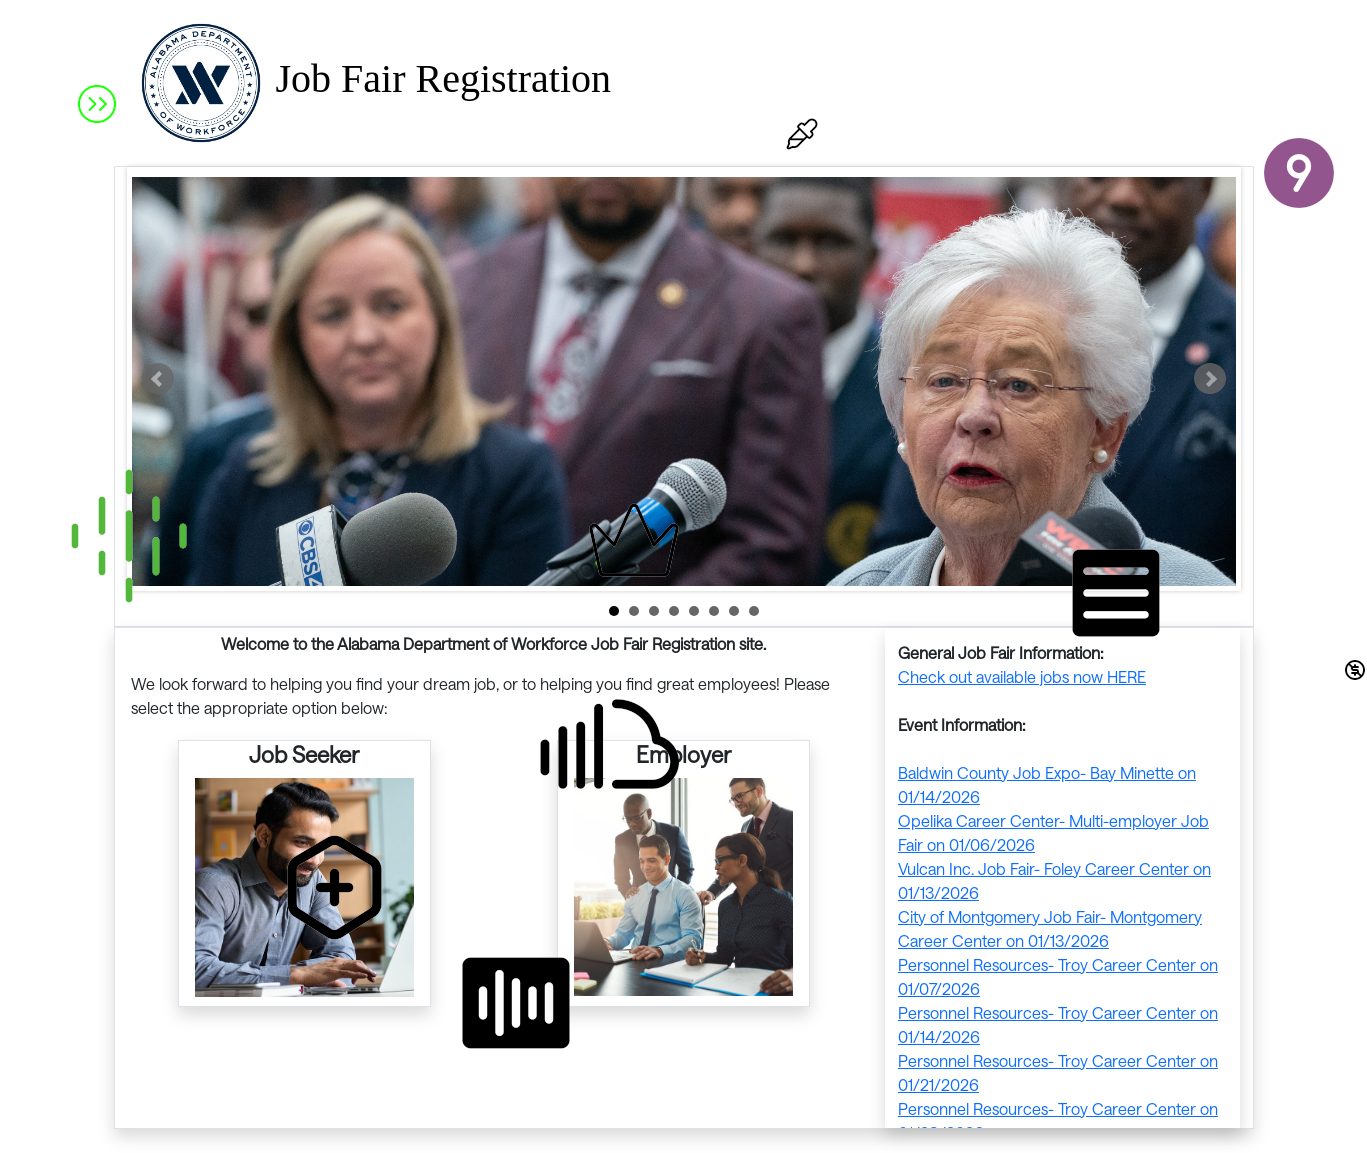  Describe the element at coordinates (334, 887) in the screenshot. I see `add a new module or component` at that location.